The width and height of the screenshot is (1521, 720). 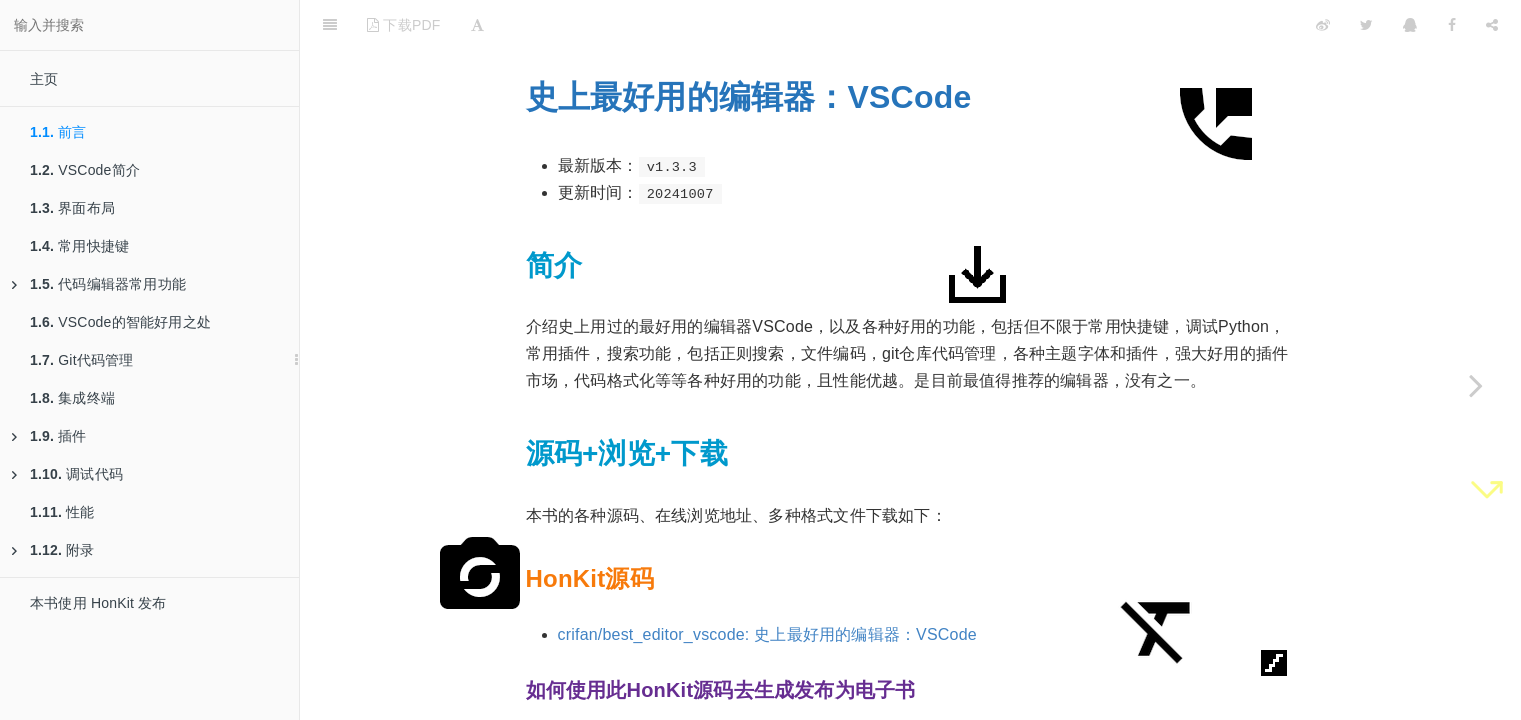 What do you see at coordinates (1216, 124) in the screenshot?
I see `access voicemail or phone messages` at bounding box center [1216, 124].